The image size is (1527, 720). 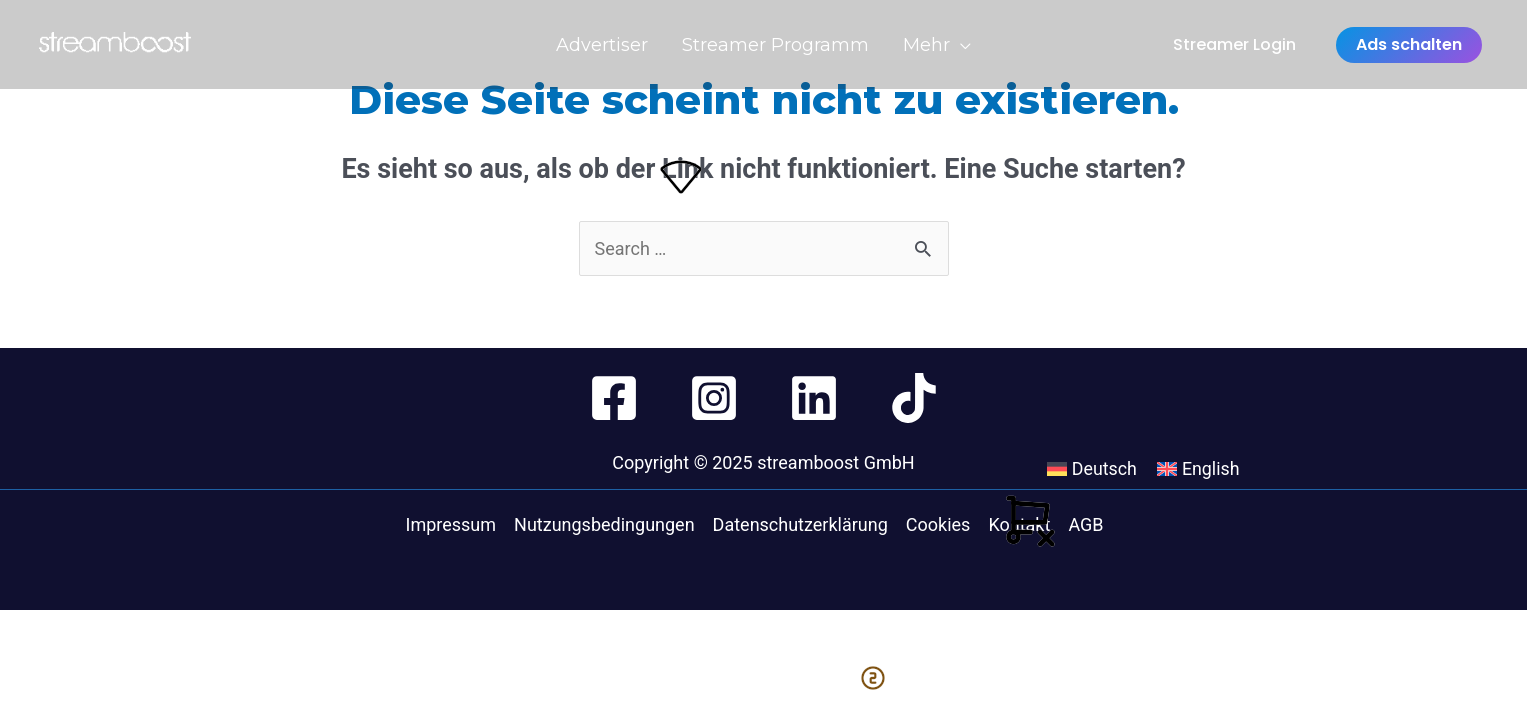 What do you see at coordinates (873, 678) in the screenshot?
I see `indicates step 2 in a multi-step process` at bounding box center [873, 678].